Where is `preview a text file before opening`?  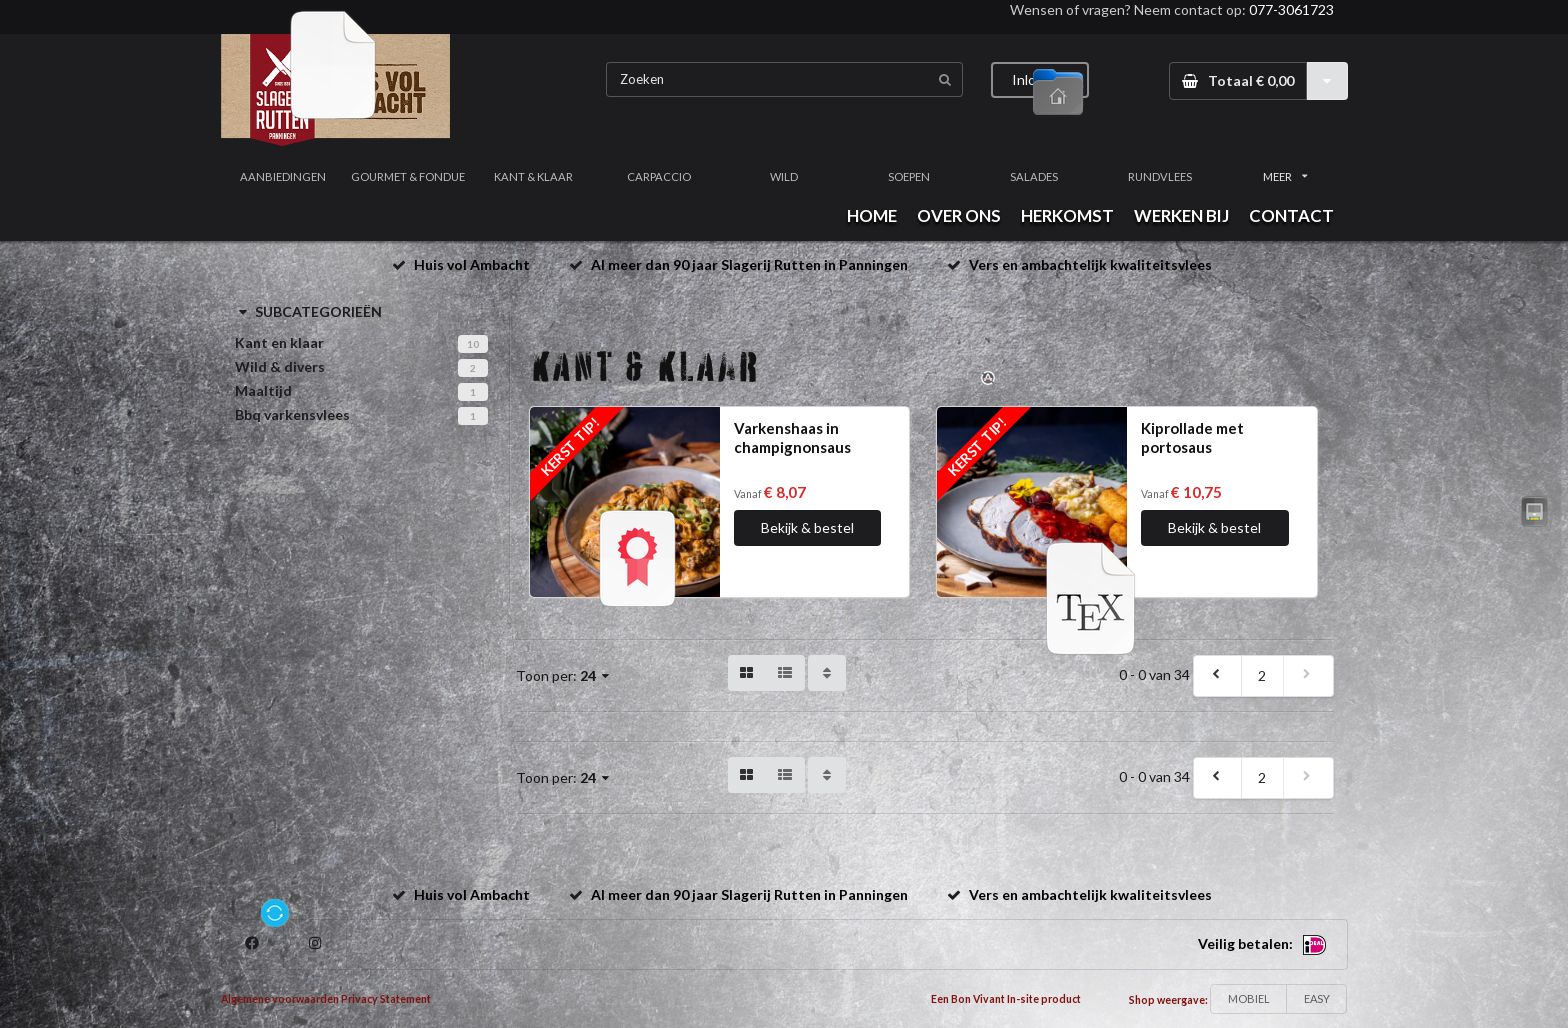 preview a text file before opening is located at coordinates (333, 65).